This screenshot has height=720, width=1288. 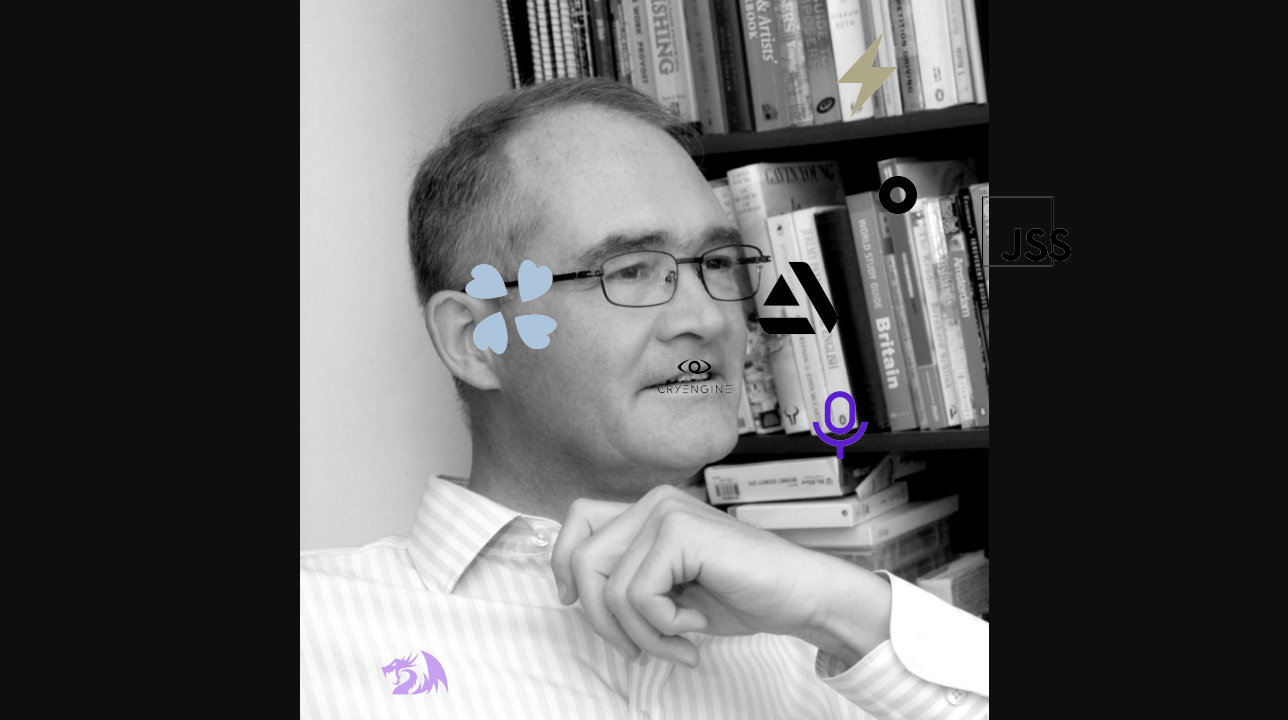 What do you see at coordinates (1026, 231) in the screenshot?
I see `JSS (JavaScript Style Sheets) library logo` at bounding box center [1026, 231].